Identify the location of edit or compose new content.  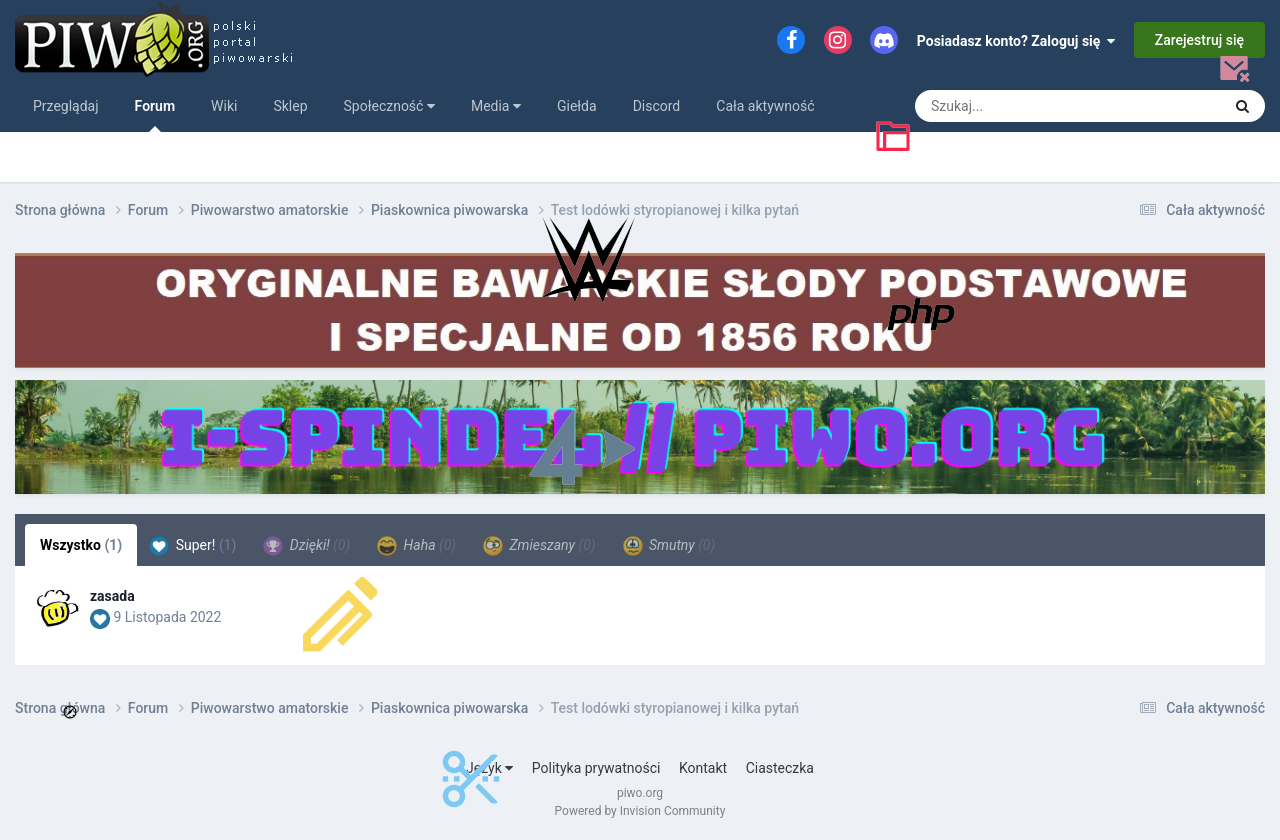
(339, 616).